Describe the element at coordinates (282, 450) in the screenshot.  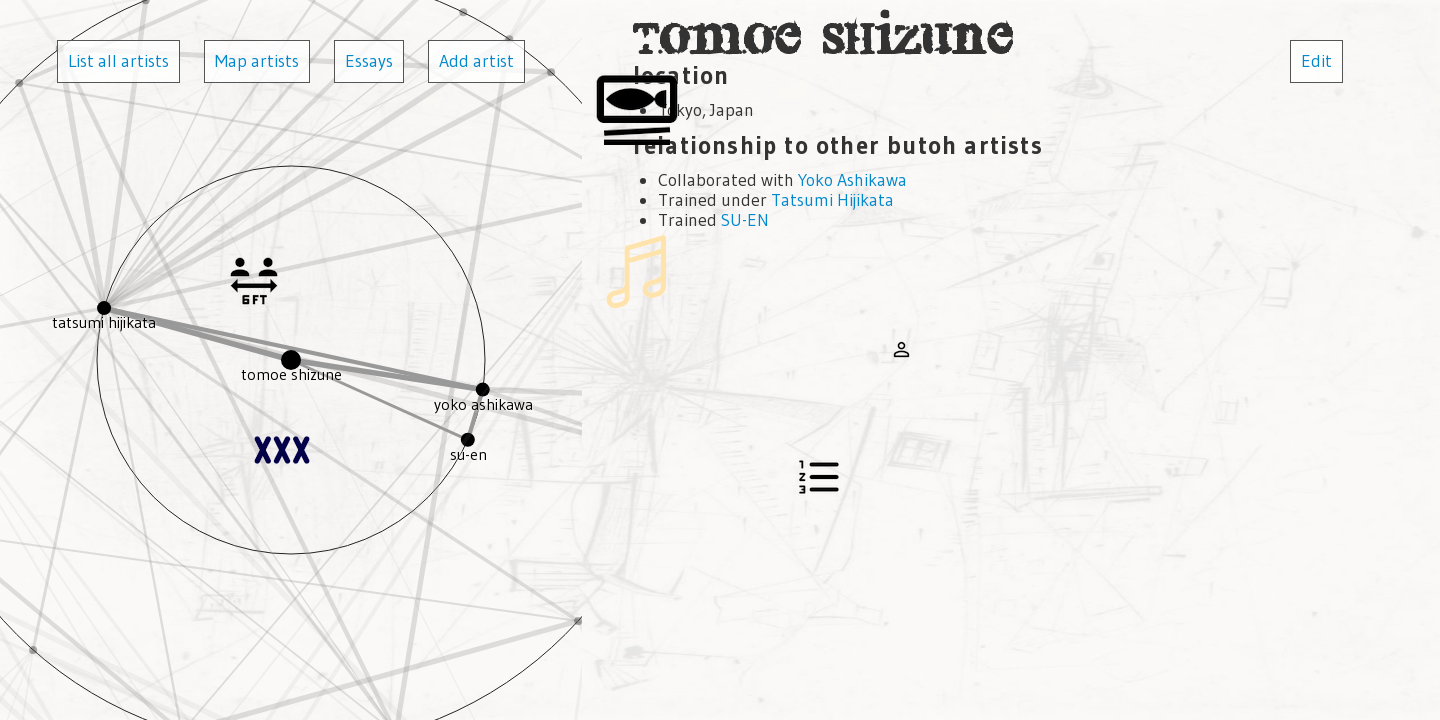
I see `indicates adult or mature content rating` at that location.